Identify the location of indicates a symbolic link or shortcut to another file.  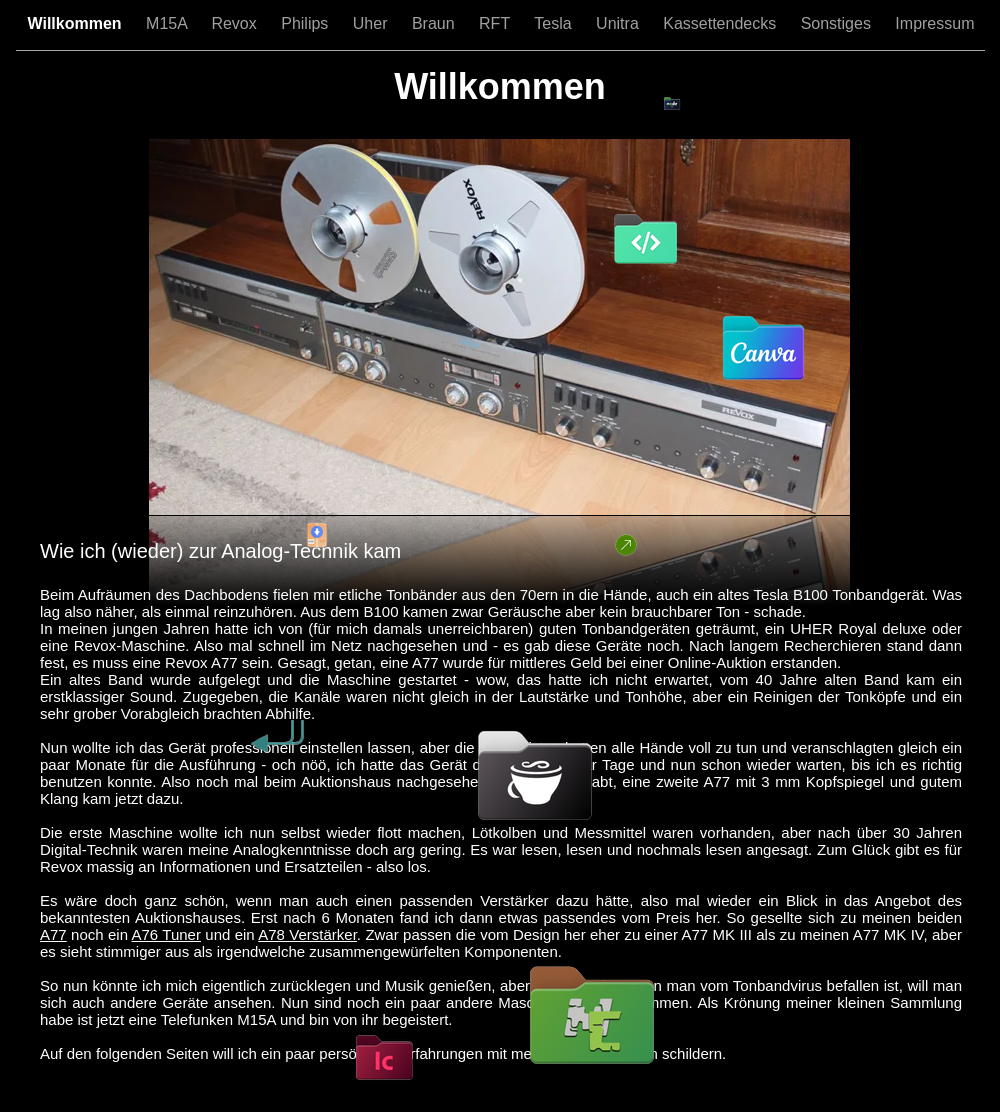
(626, 545).